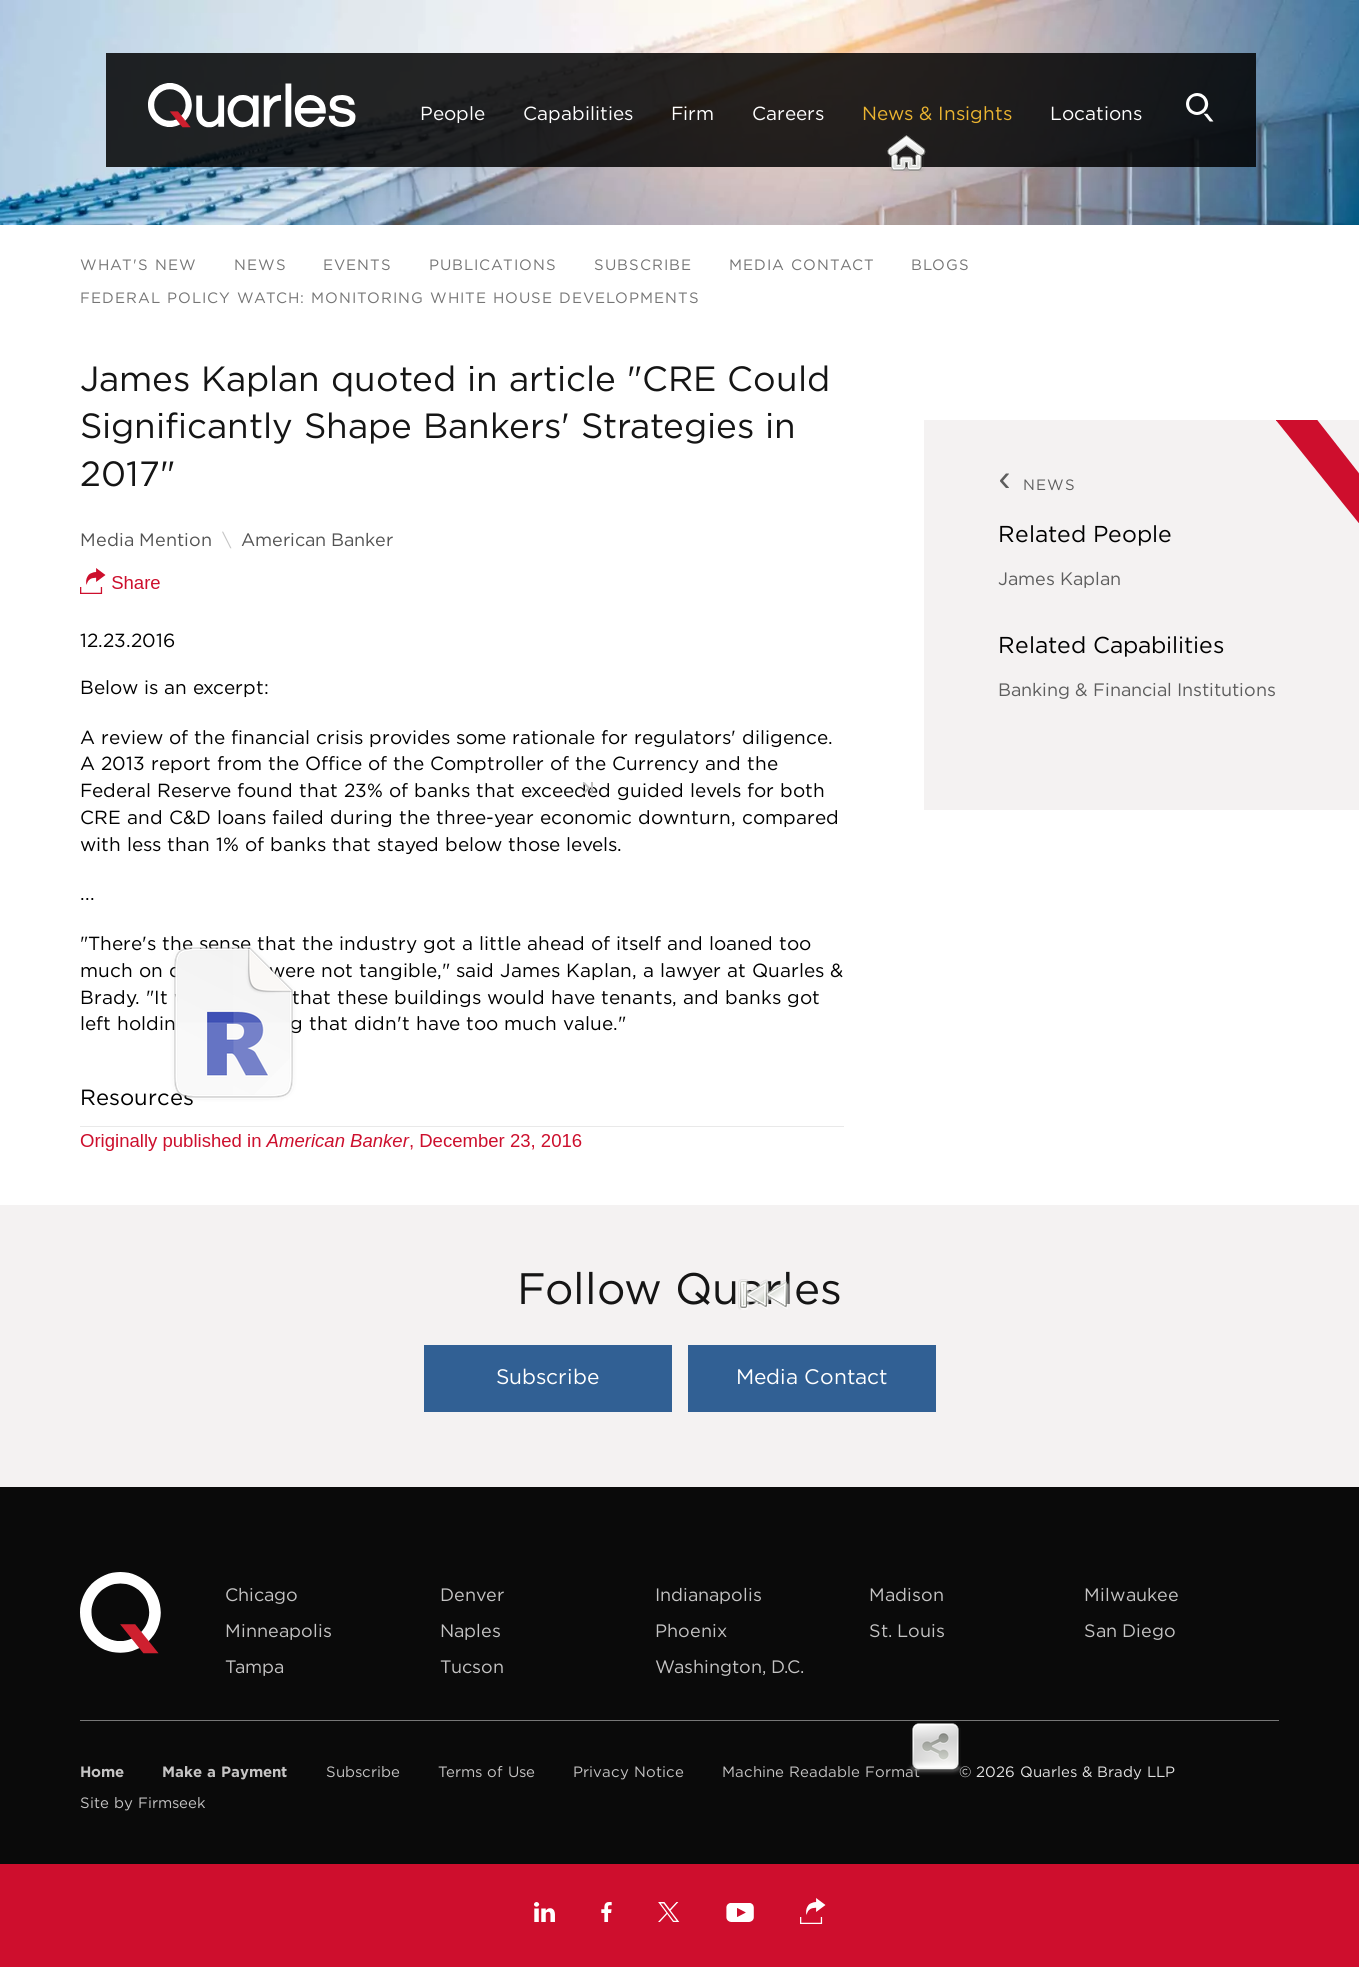 This screenshot has height=1967, width=1359. Describe the element at coordinates (936, 1749) in the screenshot. I see `indicates a shared file or folder` at that location.